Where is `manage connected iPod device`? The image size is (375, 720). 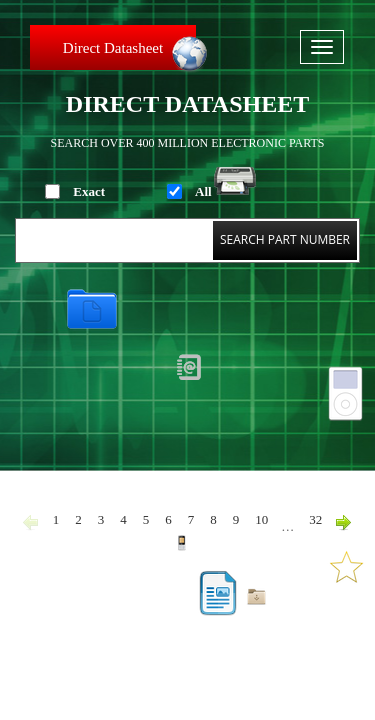
manage connected iPod device is located at coordinates (345, 393).